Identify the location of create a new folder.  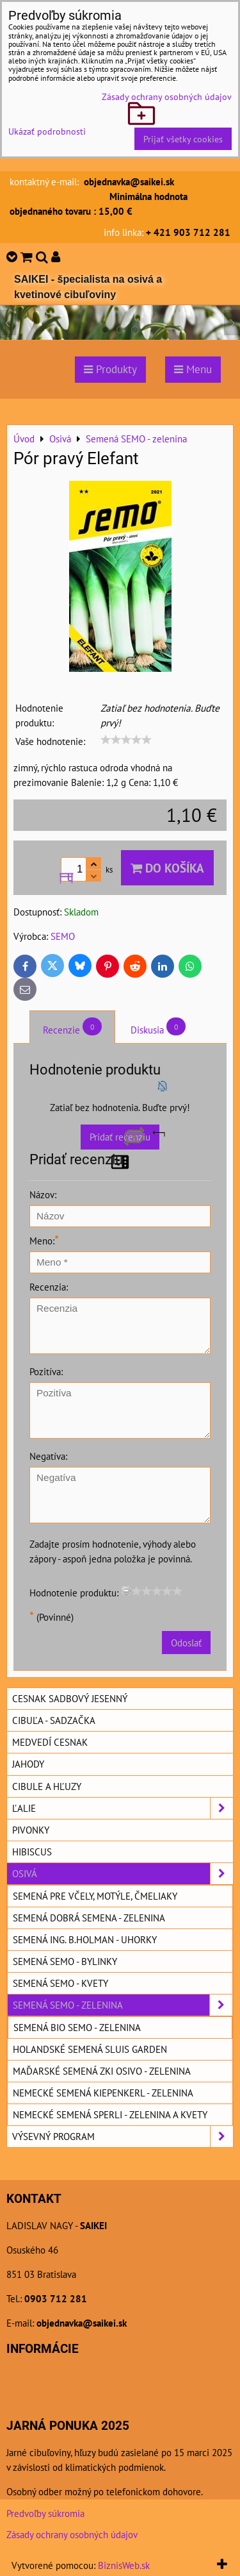
(141, 113).